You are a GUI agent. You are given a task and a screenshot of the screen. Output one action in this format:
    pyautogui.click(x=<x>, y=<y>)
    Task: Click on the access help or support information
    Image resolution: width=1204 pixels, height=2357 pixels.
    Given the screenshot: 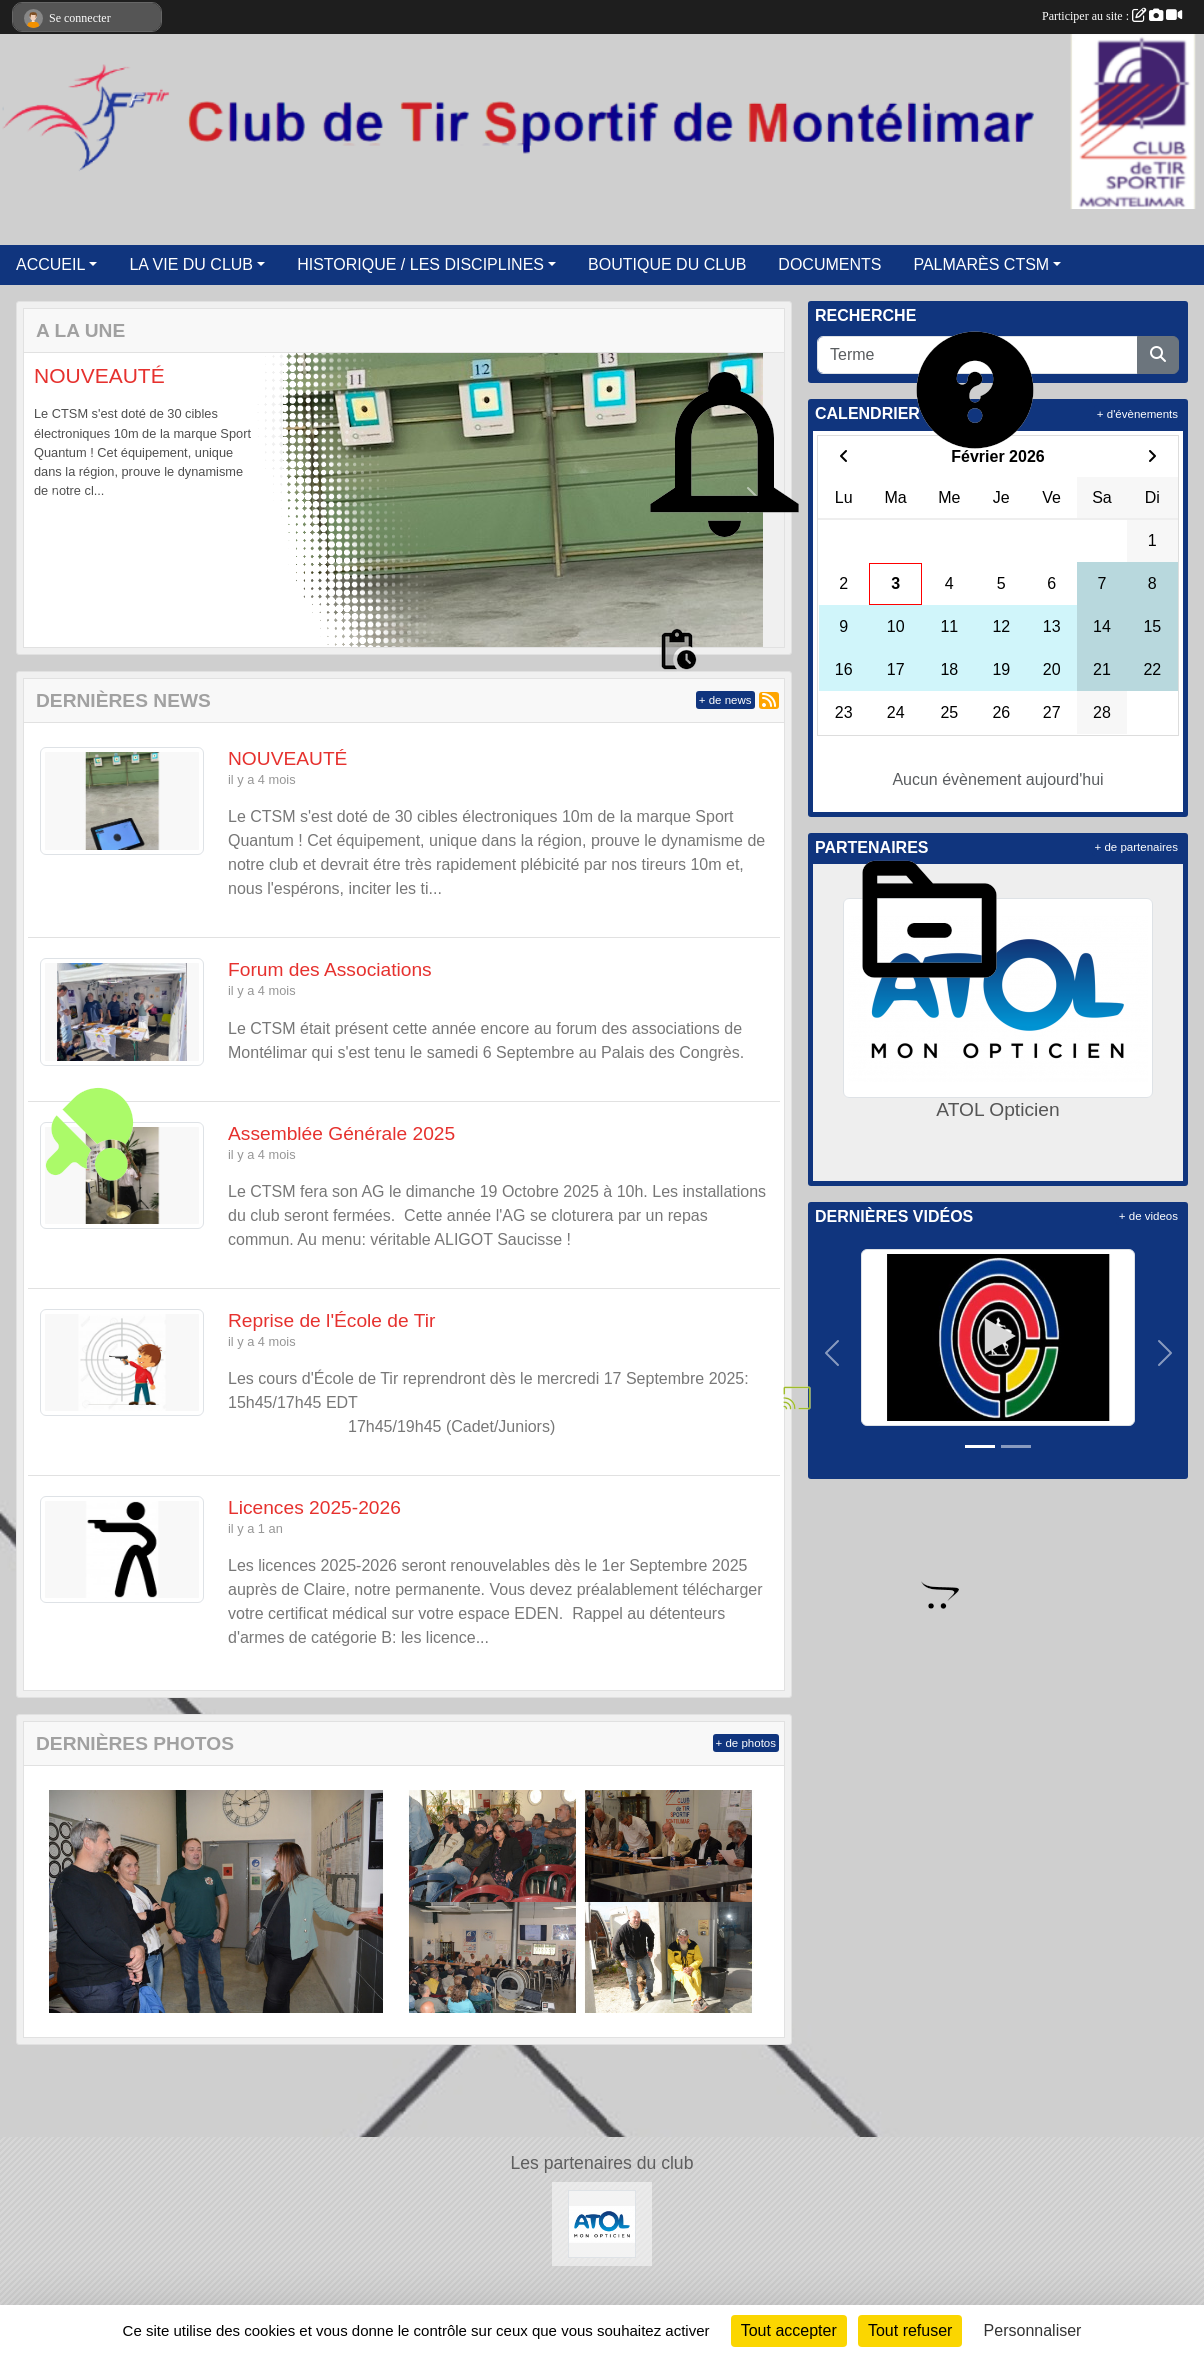 What is the action you would take?
    pyautogui.click(x=975, y=390)
    